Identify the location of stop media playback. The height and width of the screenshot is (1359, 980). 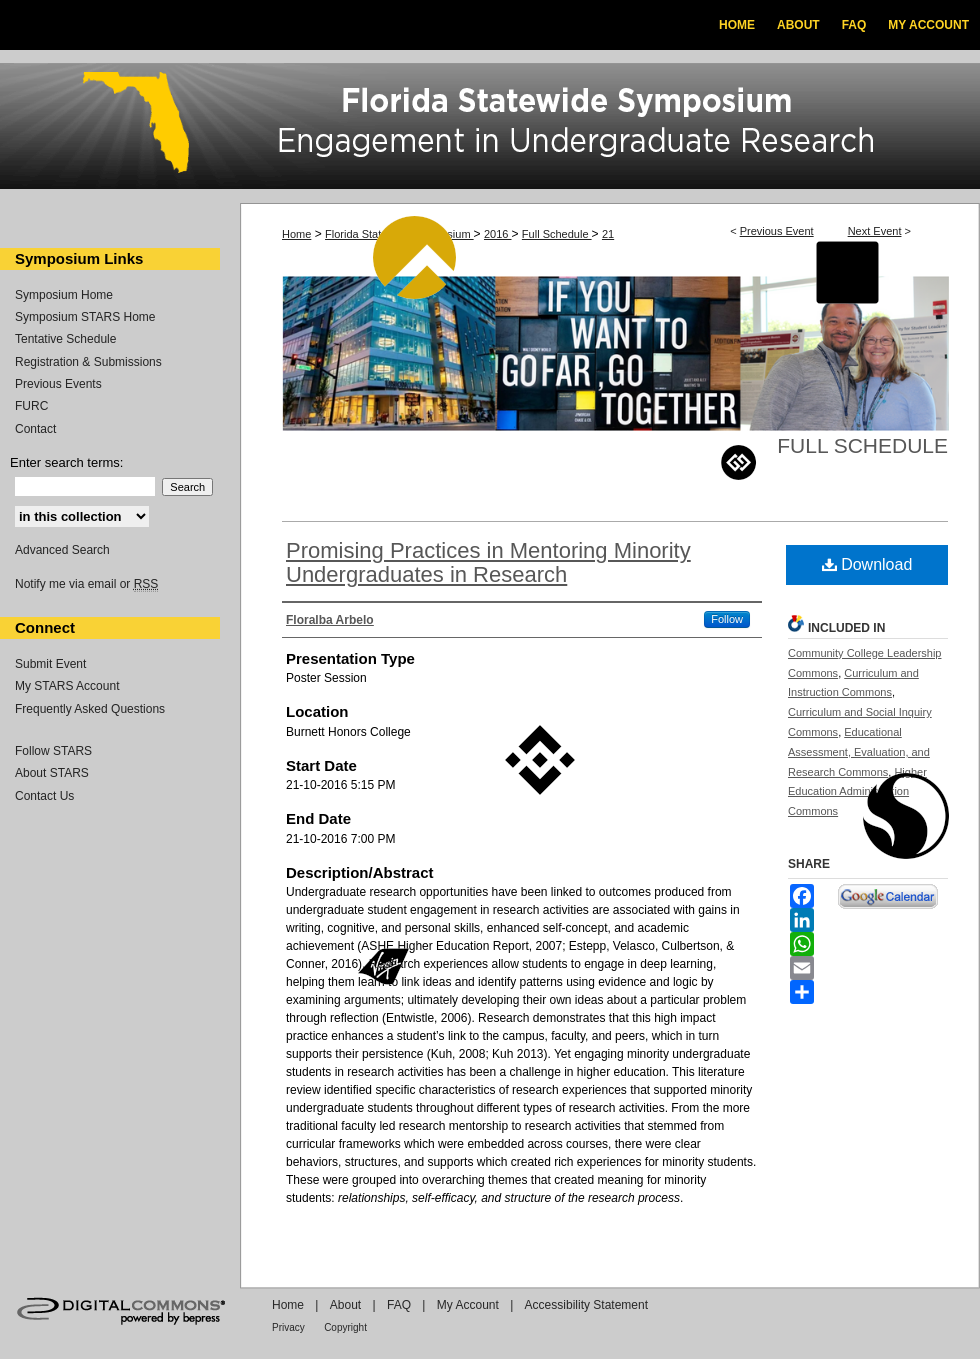
(847, 272).